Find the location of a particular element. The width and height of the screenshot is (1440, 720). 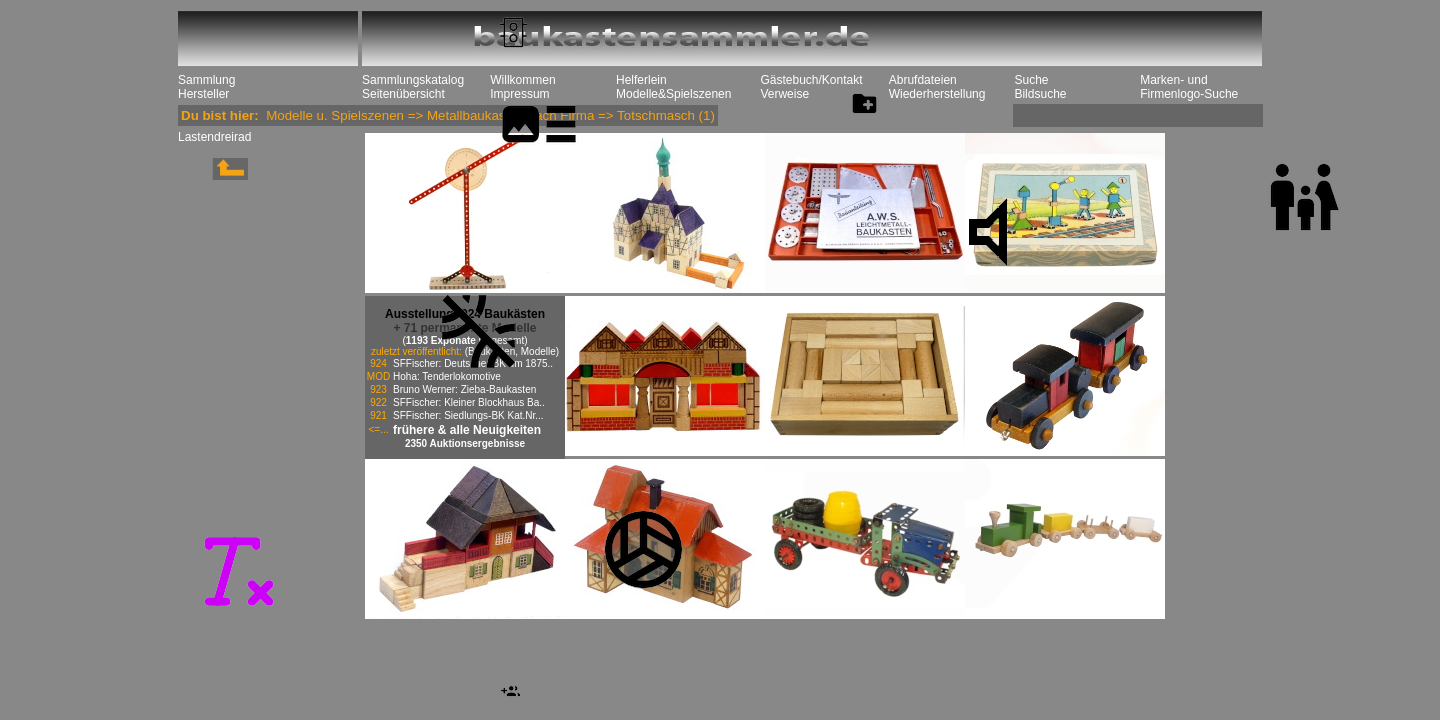

traffic or transportation settings is located at coordinates (513, 32).